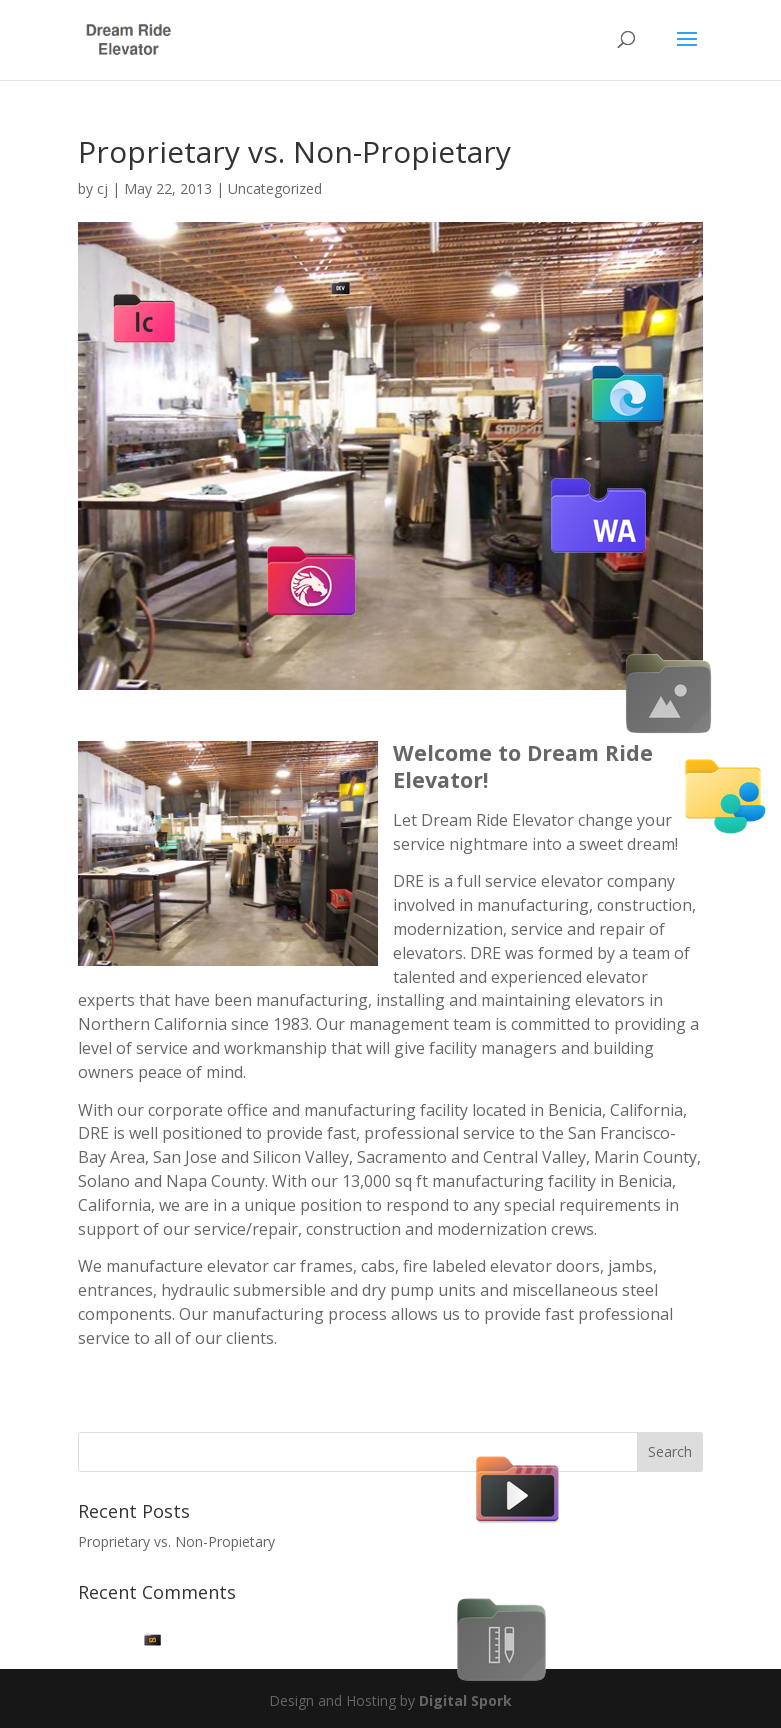 The width and height of the screenshot is (781, 1728). Describe the element at coordinates (627, 395) in the screenshot. I see `open folder containing Microsoft Edge browser files` at that location.